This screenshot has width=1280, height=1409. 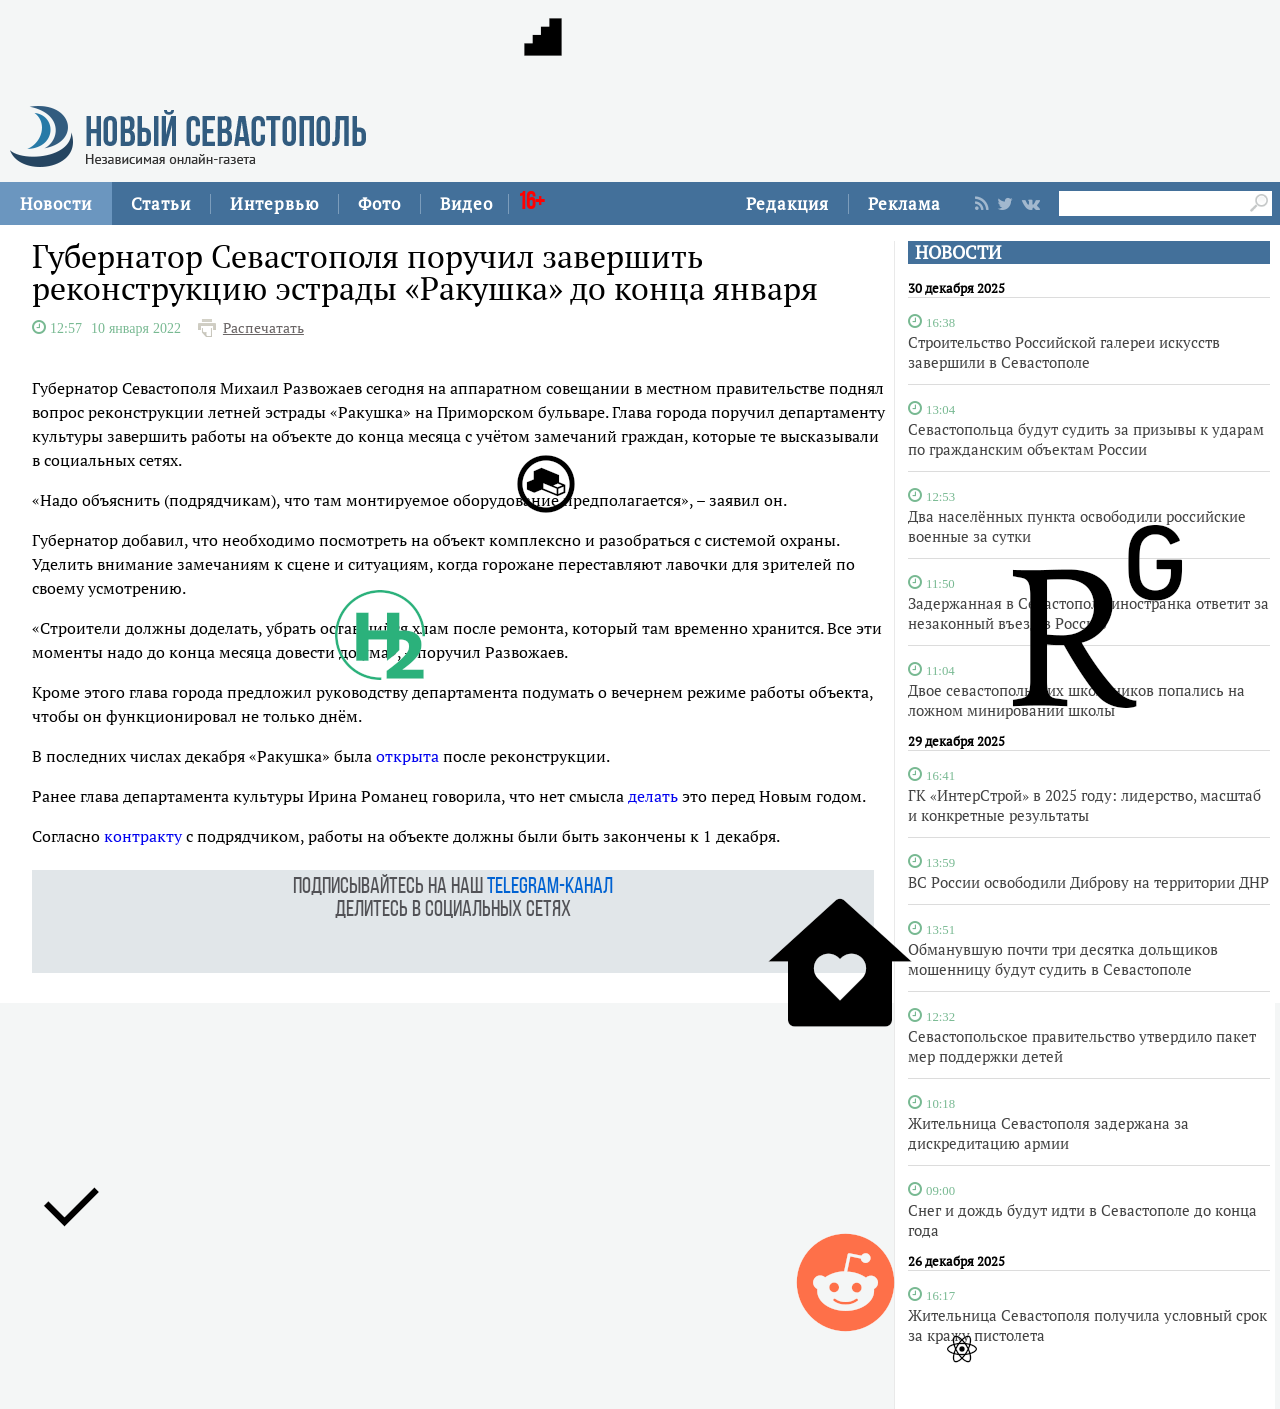 What do you see at coordinates (962, 1349) in the screenshot?
I see `indicates a React.js application or component` at bounding box center [962, 1349].